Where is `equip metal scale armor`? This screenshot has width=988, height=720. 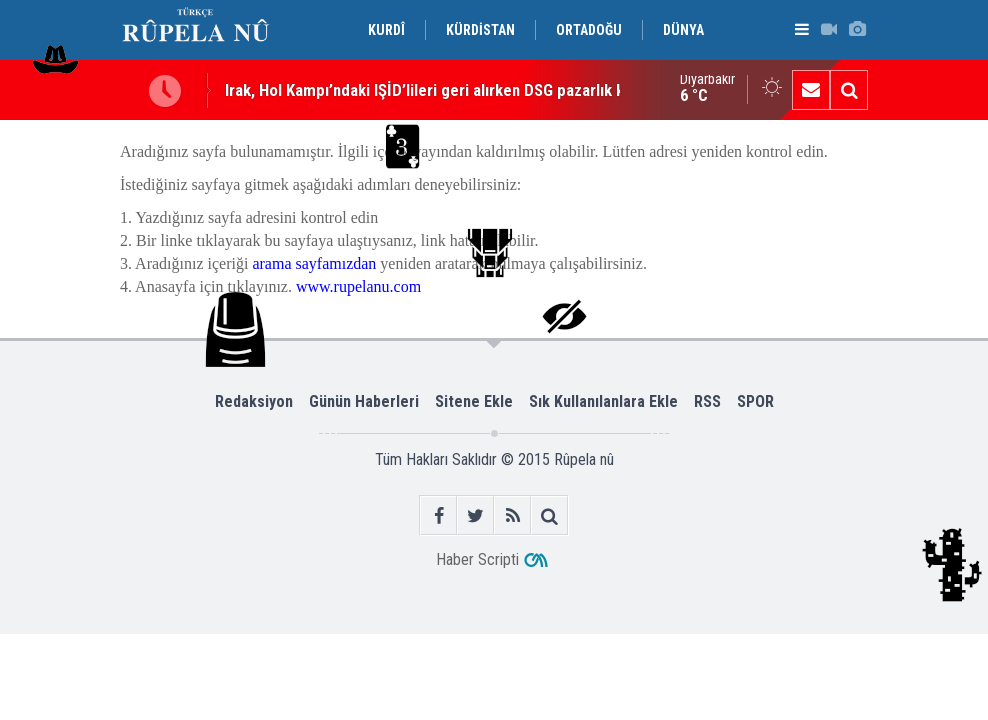 equip metal scale armor is located at coordinates (490, 253).